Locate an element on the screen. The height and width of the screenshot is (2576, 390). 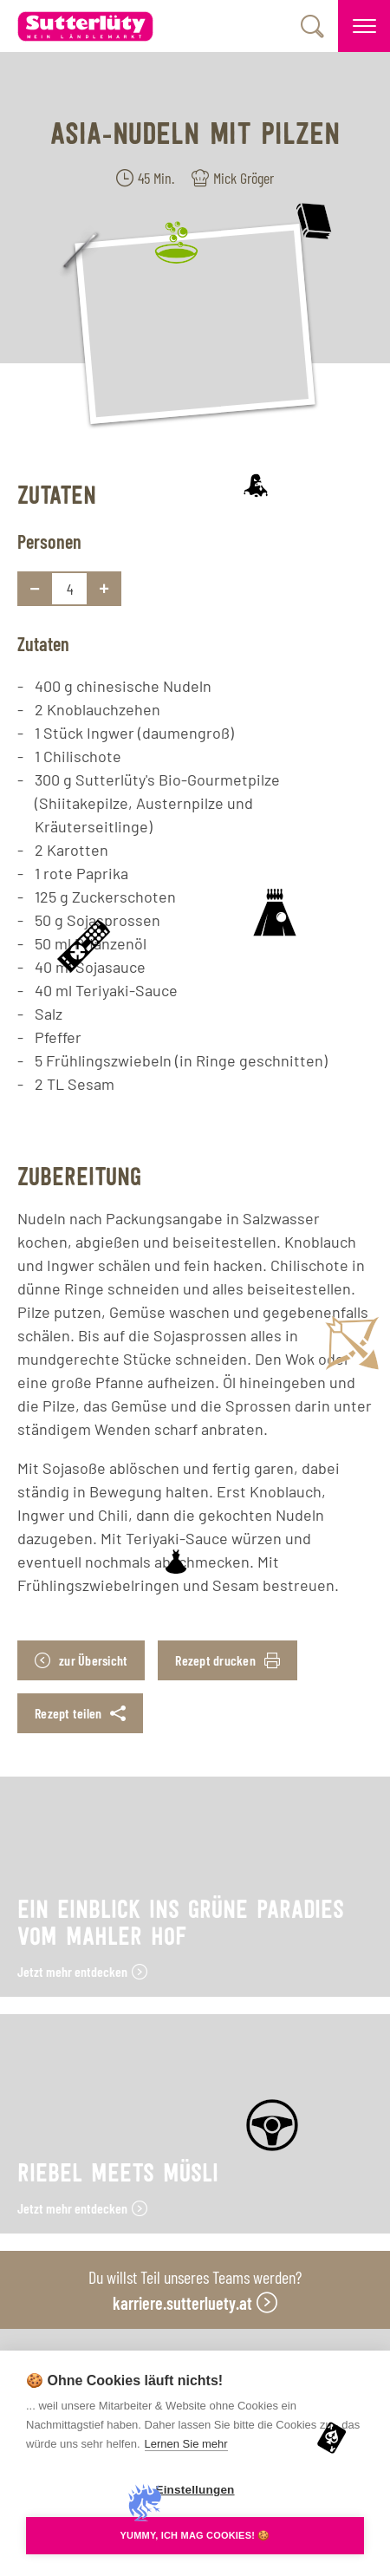
select a dress or clothing item is located at coordinates (176, 1562).